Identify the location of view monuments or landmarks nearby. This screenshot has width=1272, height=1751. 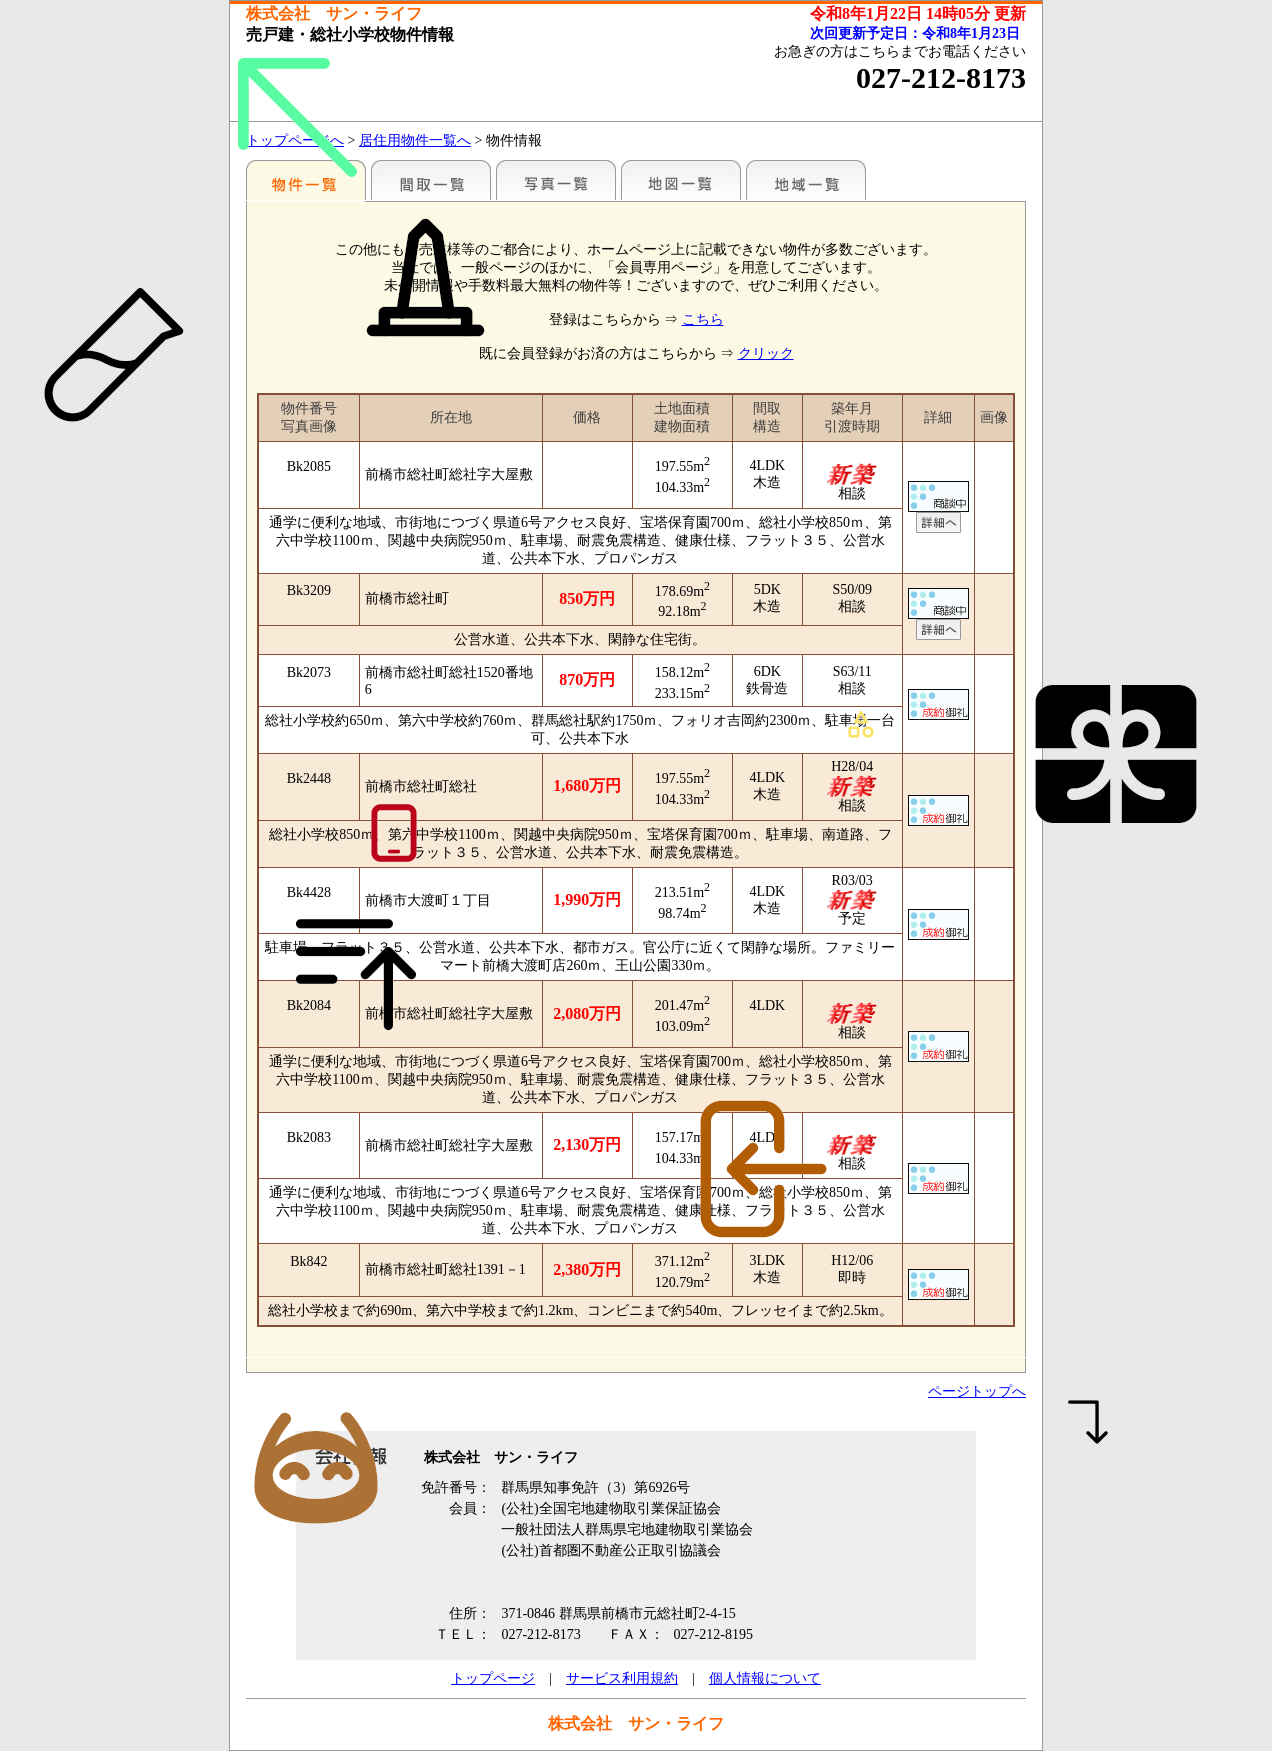
(425, 277).